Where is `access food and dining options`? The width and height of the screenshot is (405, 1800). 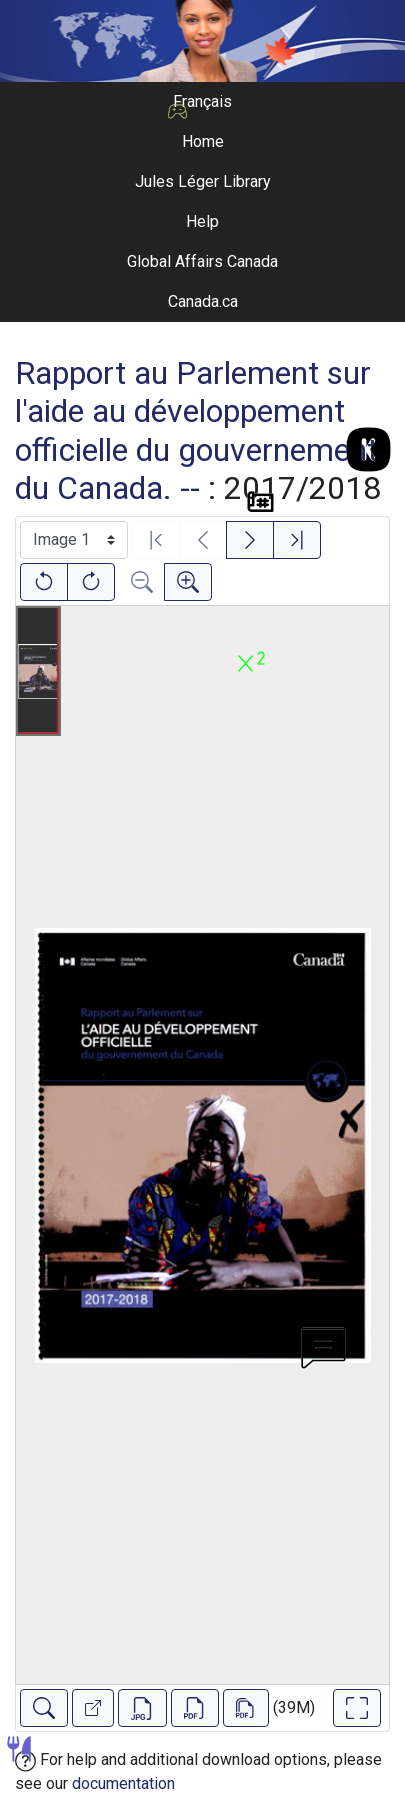
access food and dining options is located at coordinates (19, 1748).